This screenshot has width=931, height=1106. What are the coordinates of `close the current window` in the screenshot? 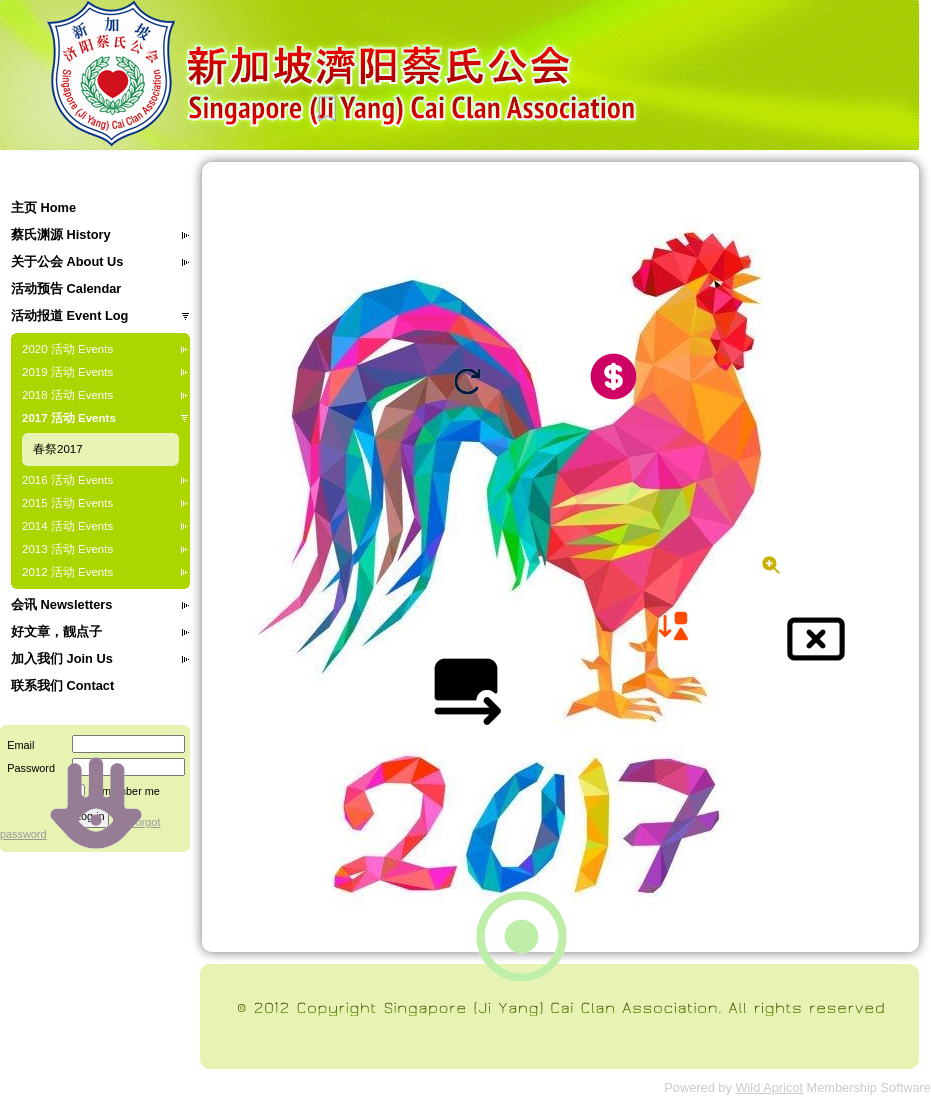 It's located at (816, 639).